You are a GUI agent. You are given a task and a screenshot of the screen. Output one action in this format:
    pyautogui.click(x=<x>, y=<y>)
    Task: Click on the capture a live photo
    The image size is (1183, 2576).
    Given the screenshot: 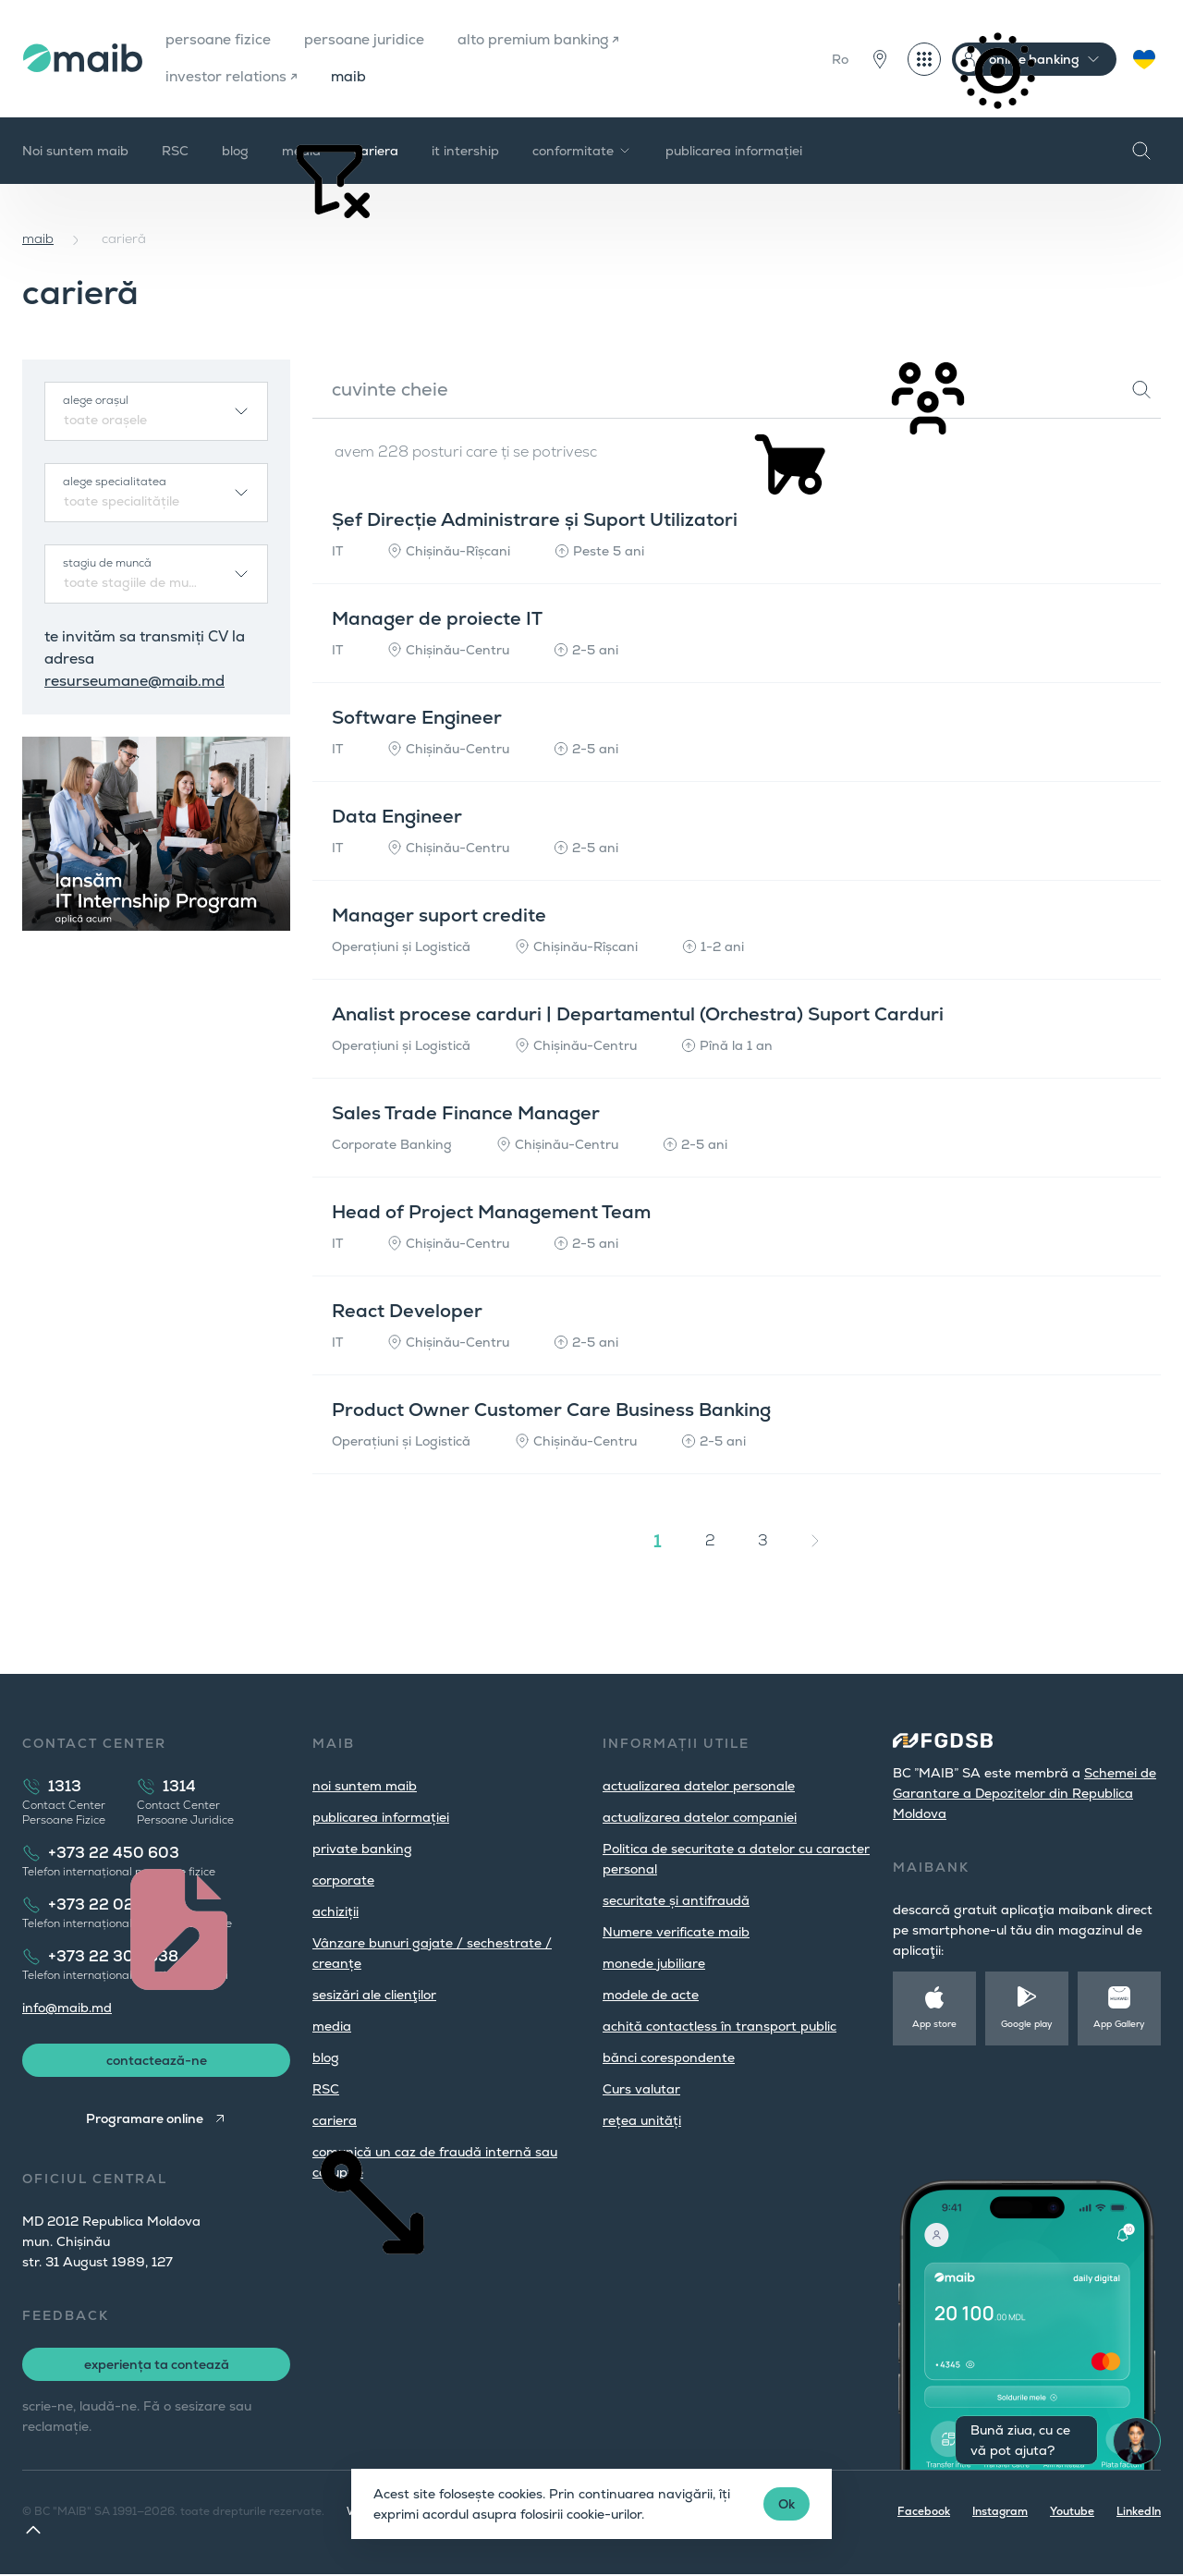 What is the action you would take?
    pyautogui.click(x=997, y=70)
    